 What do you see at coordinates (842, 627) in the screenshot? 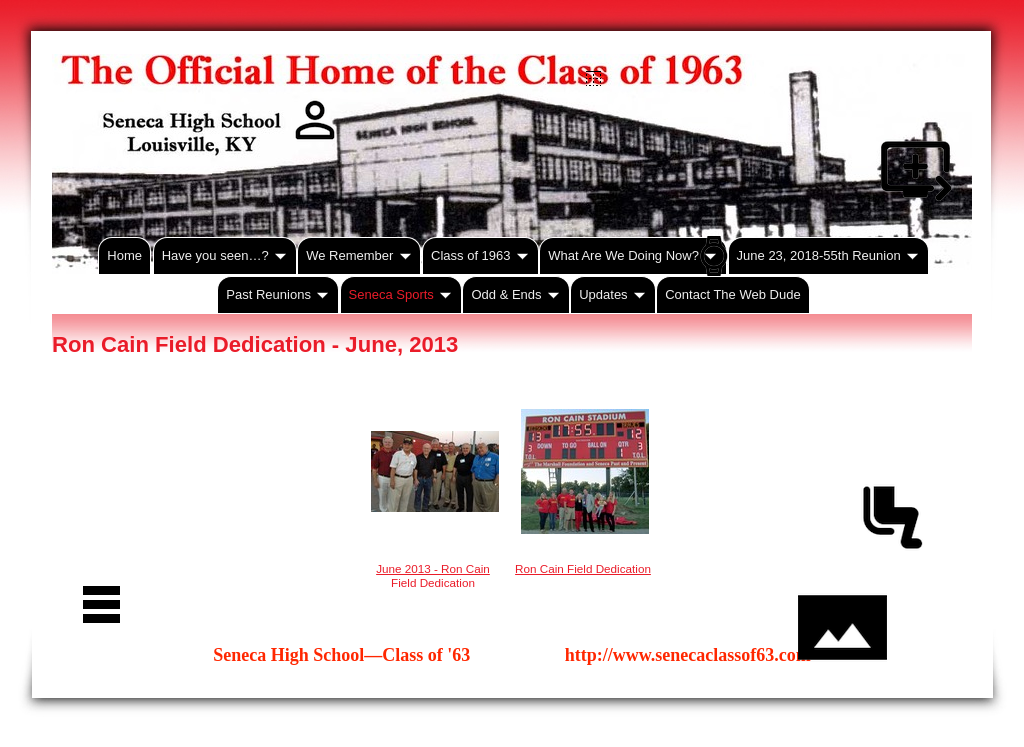
I see `view panorama or wide-angle photos` at bounding box center [842, 627].